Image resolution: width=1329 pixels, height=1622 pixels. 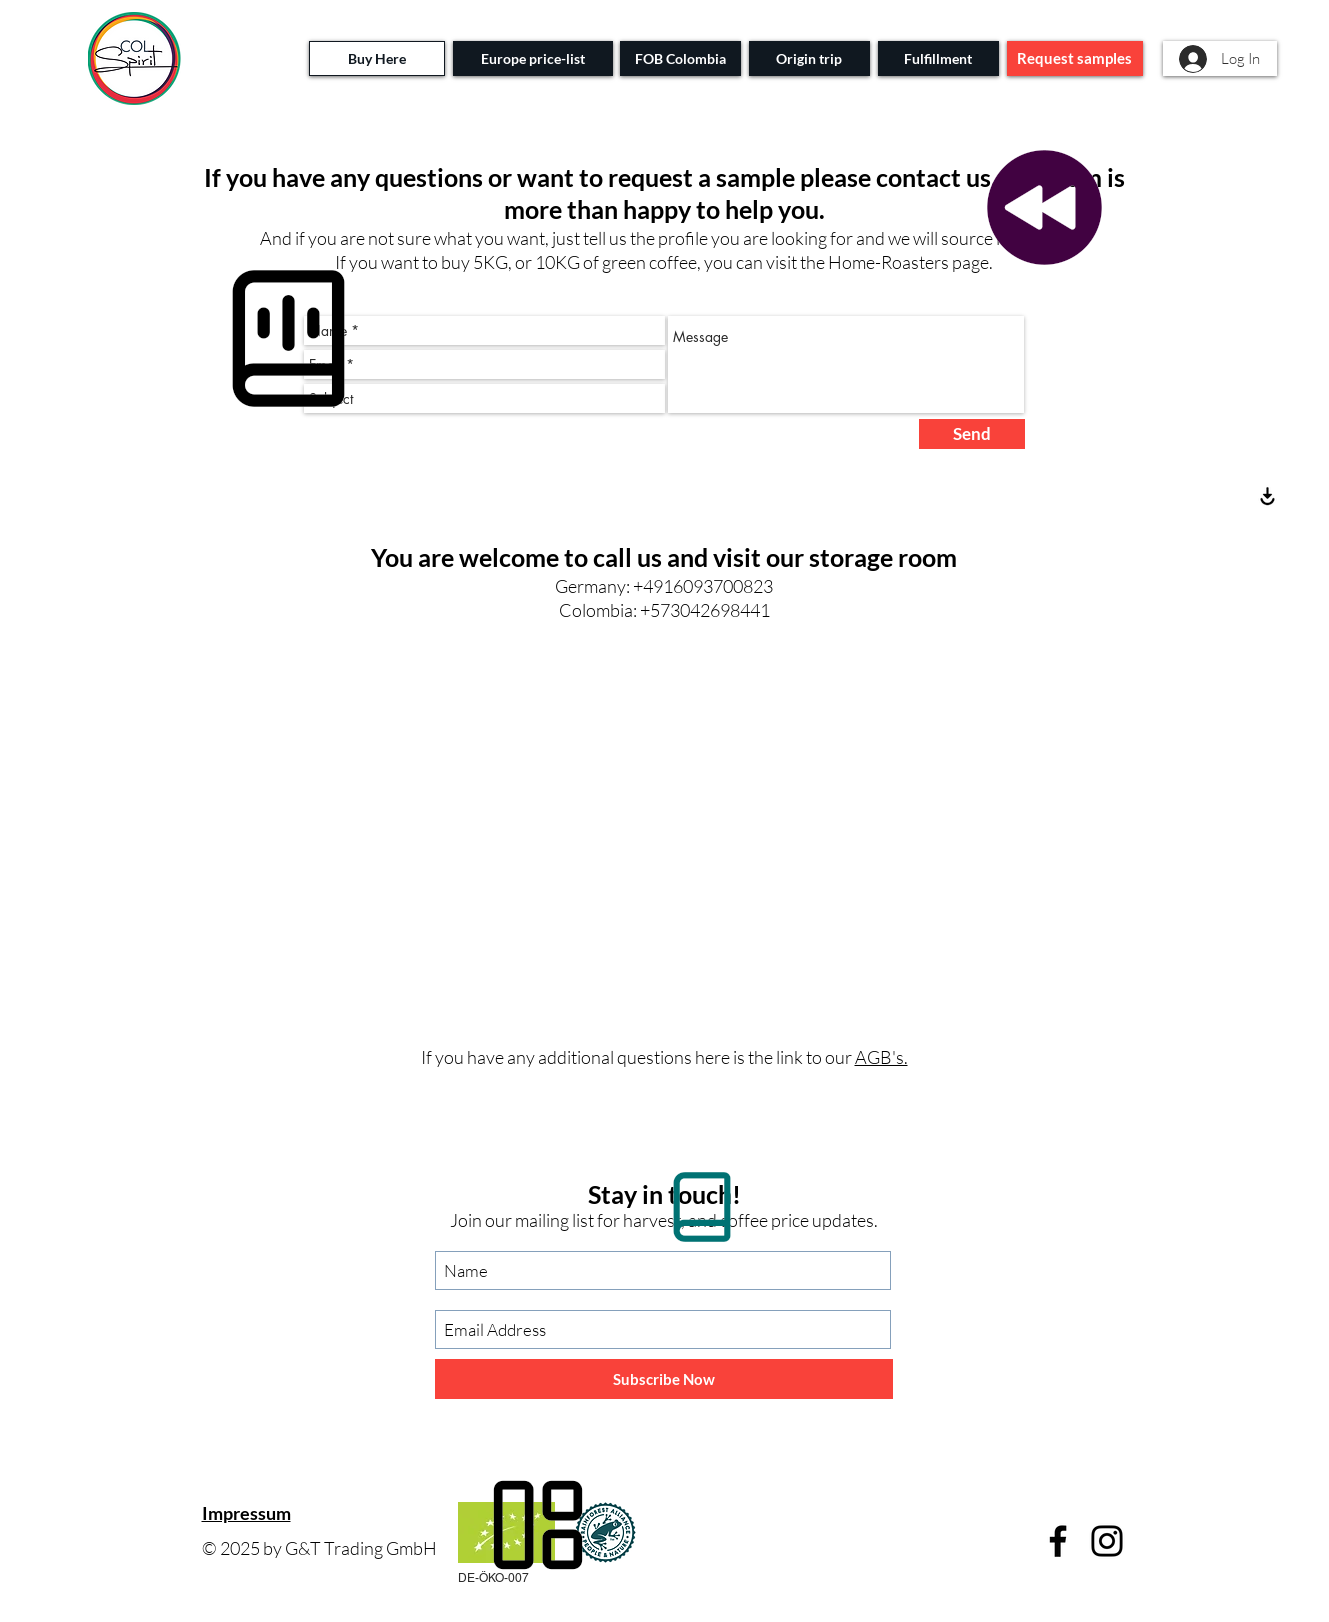 What do you see at coordinates (1044, 207) in the screenshot?
I see `skip to previous track` at bounding box center [1044, 207].